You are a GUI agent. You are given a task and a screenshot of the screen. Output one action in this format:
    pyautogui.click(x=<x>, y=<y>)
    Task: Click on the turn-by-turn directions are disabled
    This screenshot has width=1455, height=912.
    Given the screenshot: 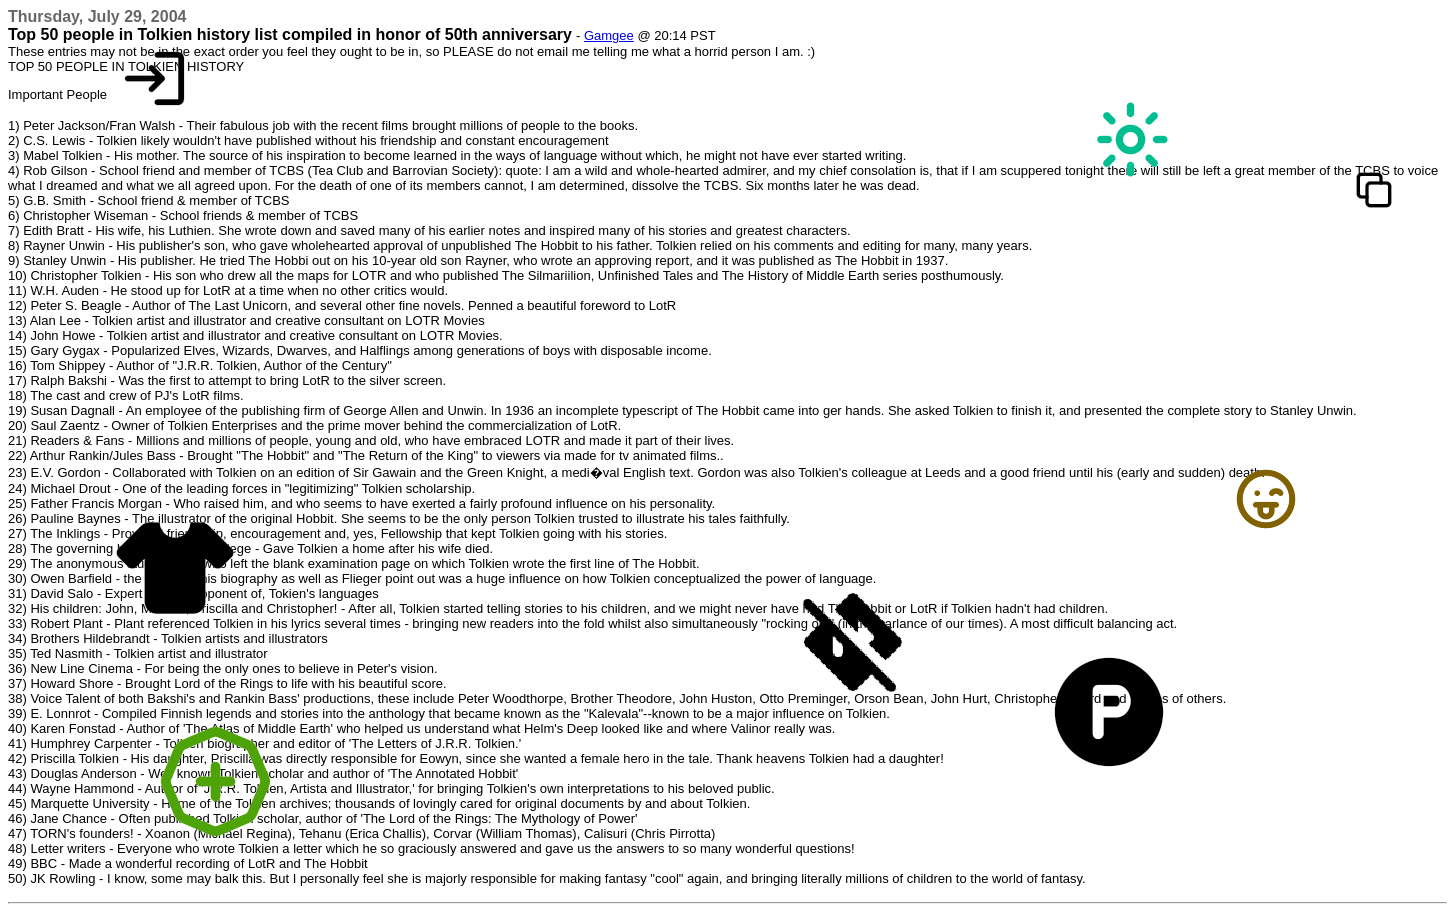 What is the action you would take?
    pyautogui.click(x=853, y=642)
    